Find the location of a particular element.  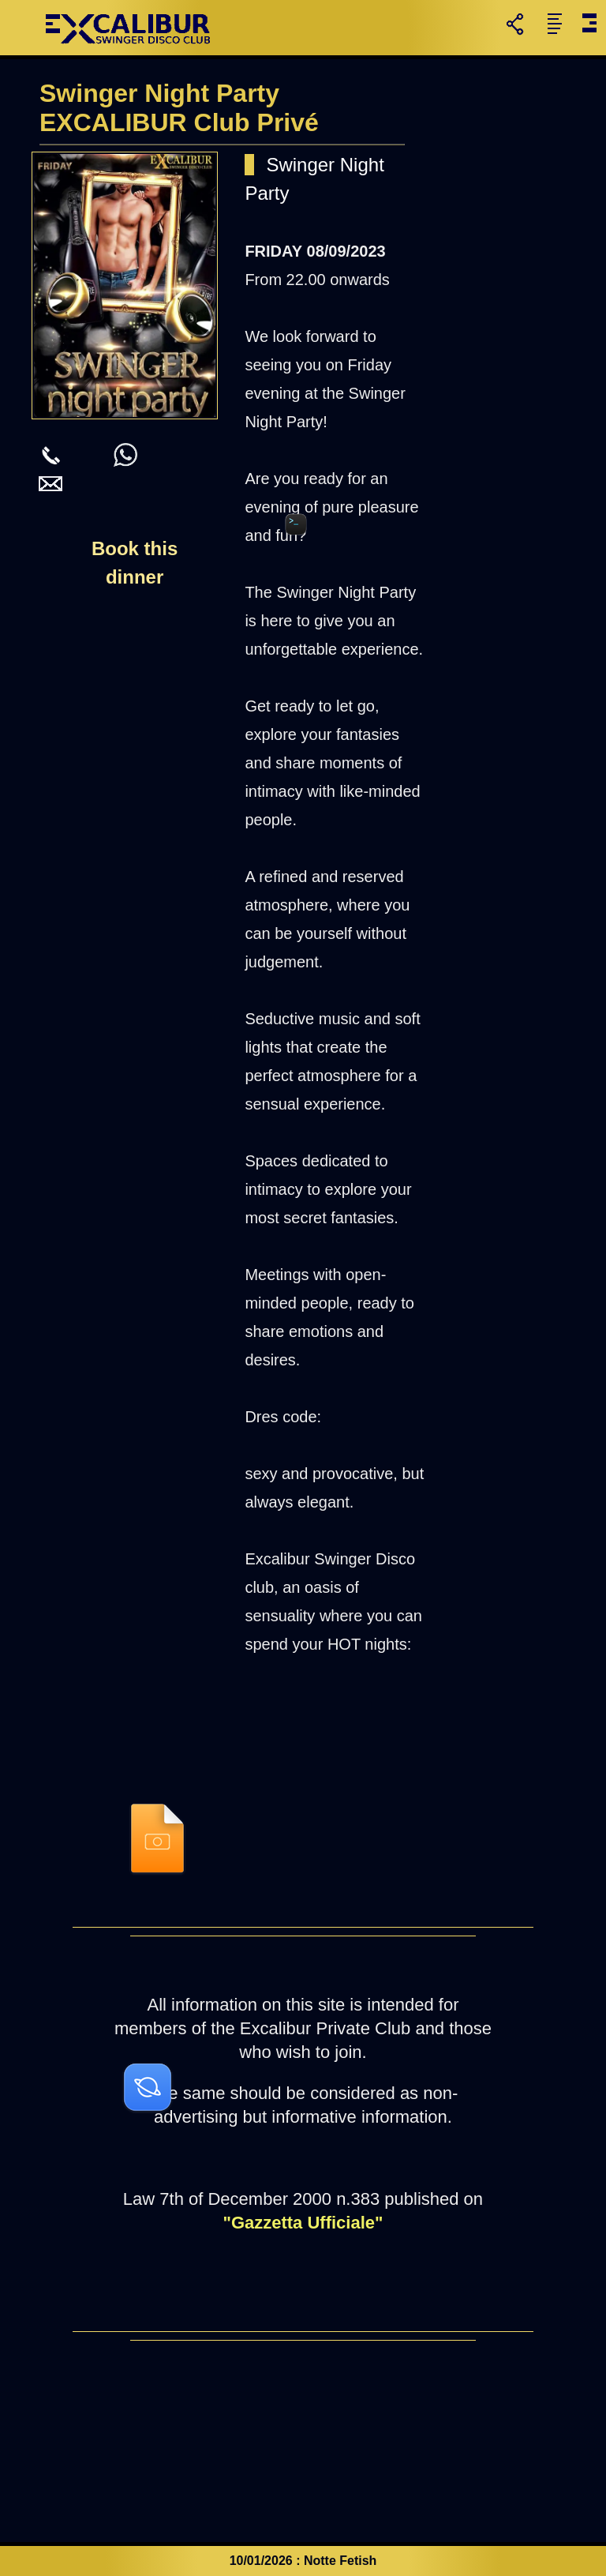

open terminal application is located at coordinates (296, 524).